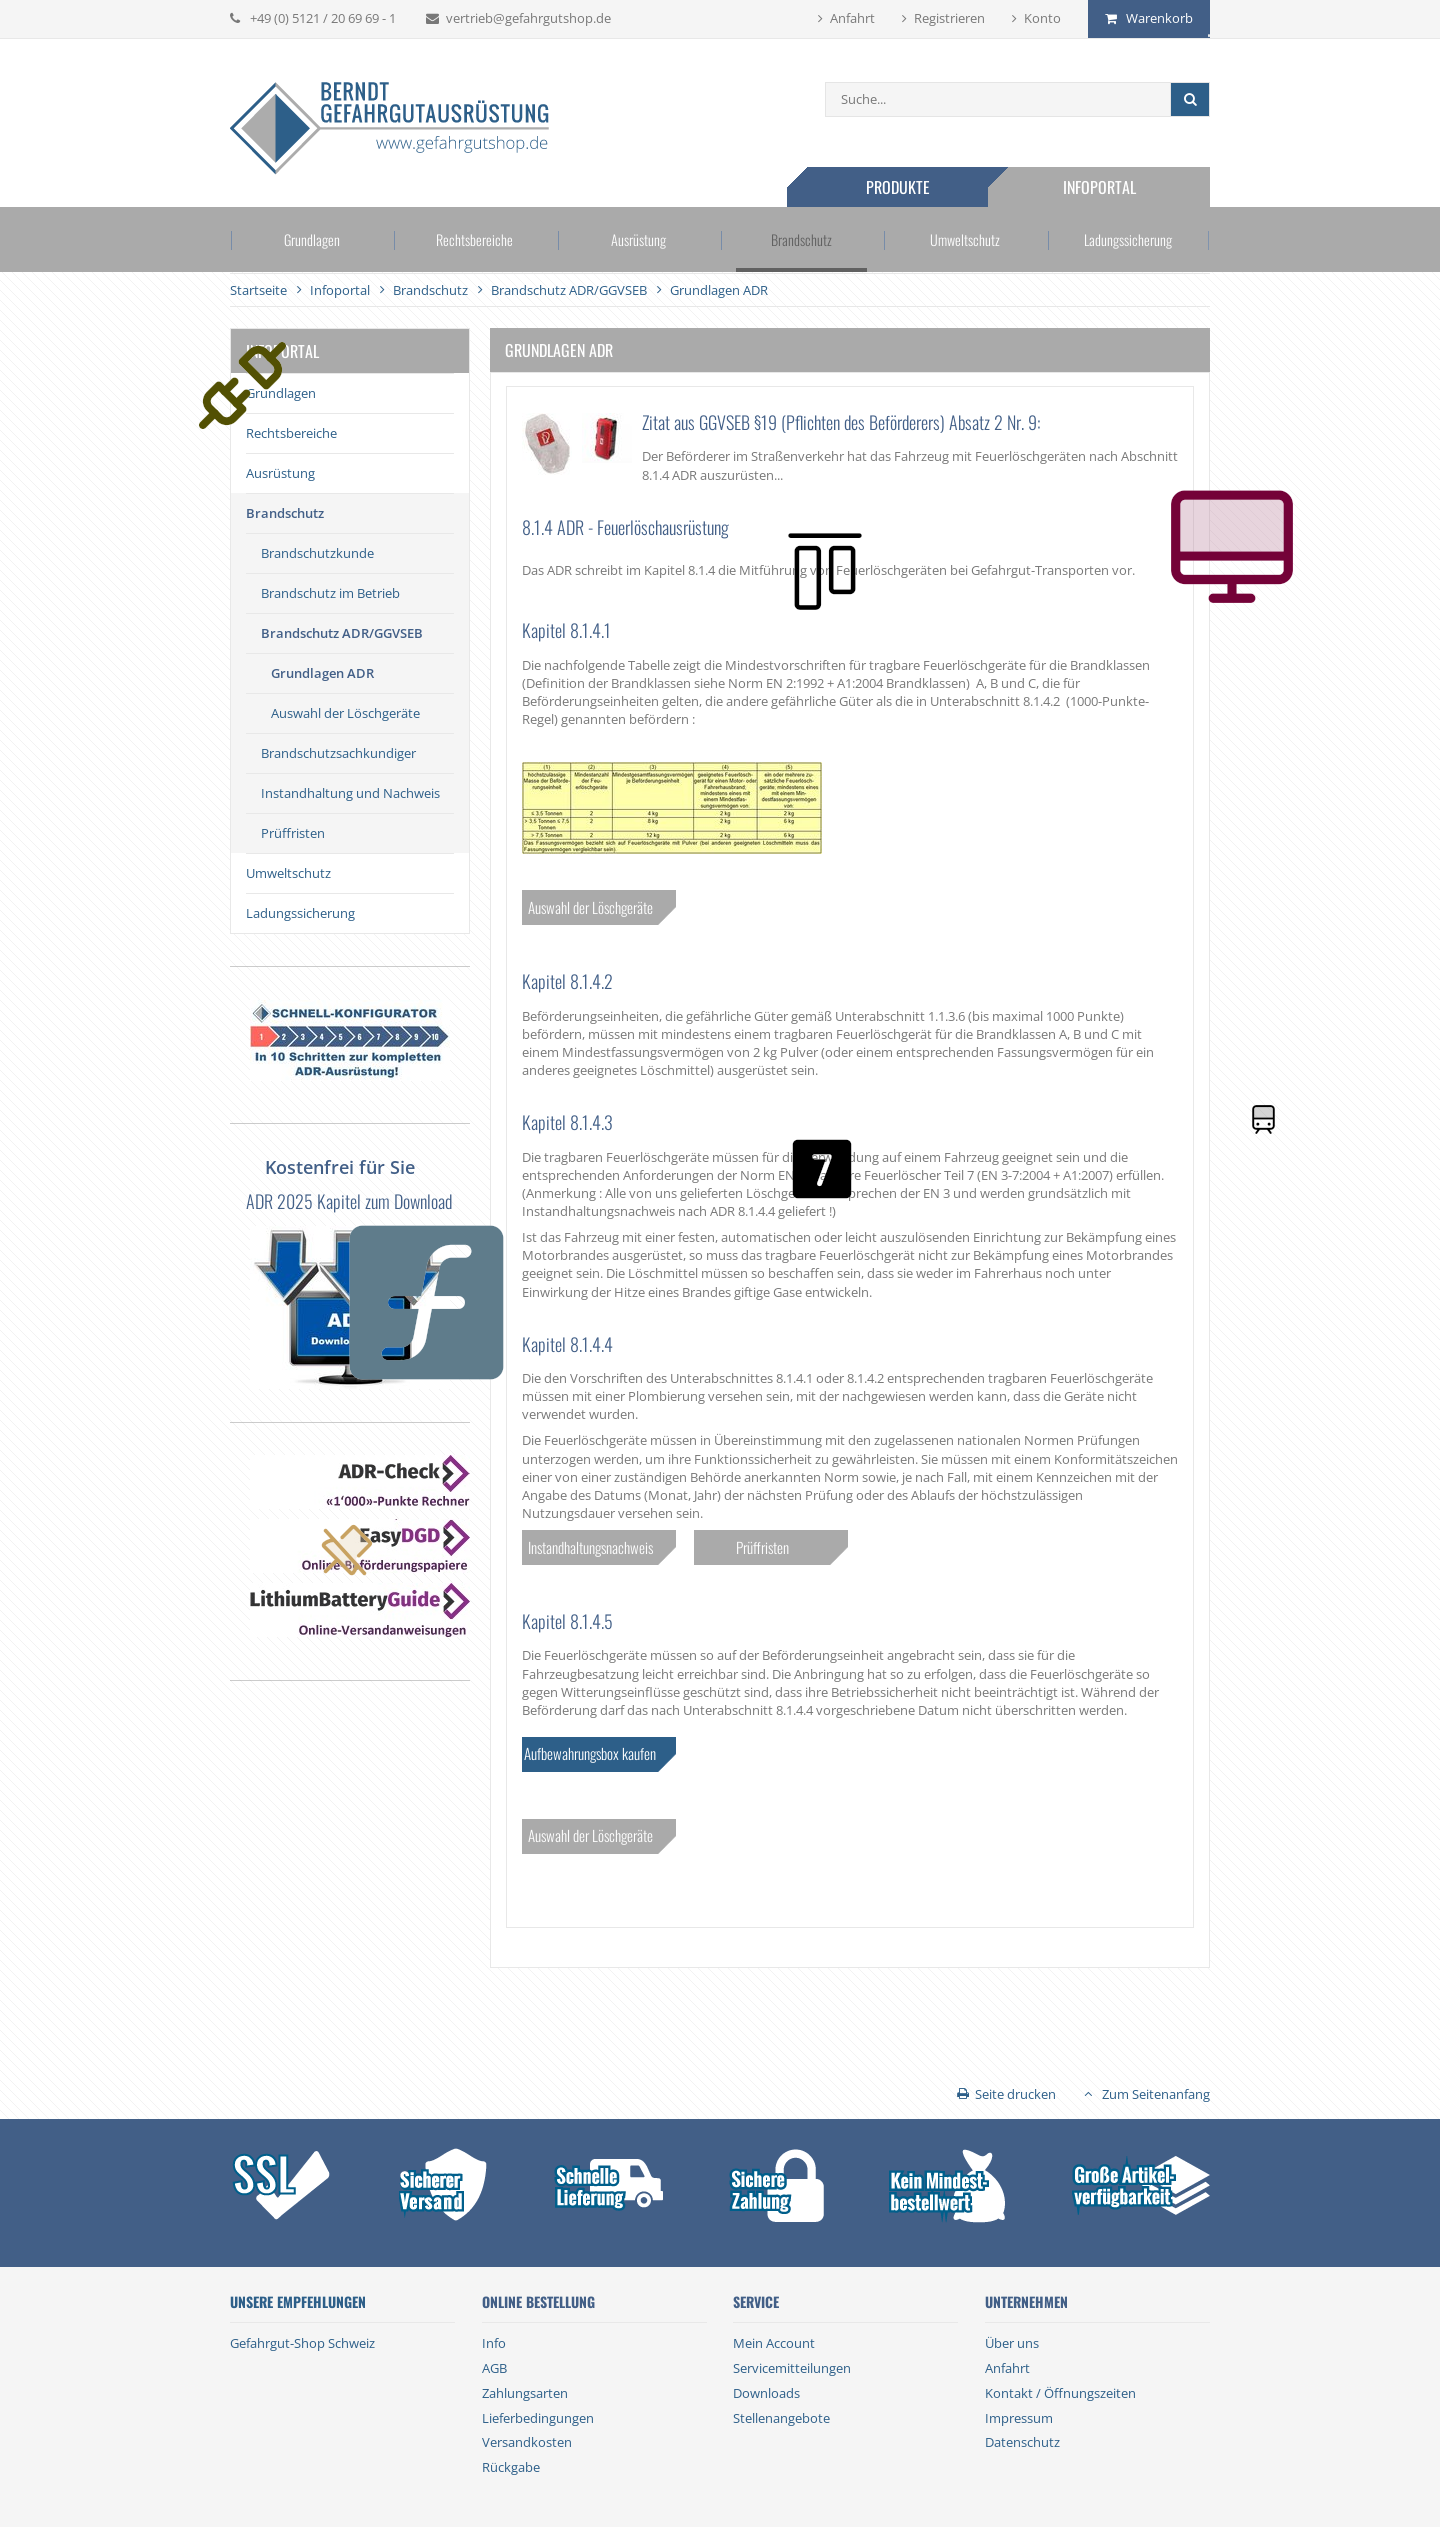  I want to click on disconnect from a device or service, so click(242, 385).